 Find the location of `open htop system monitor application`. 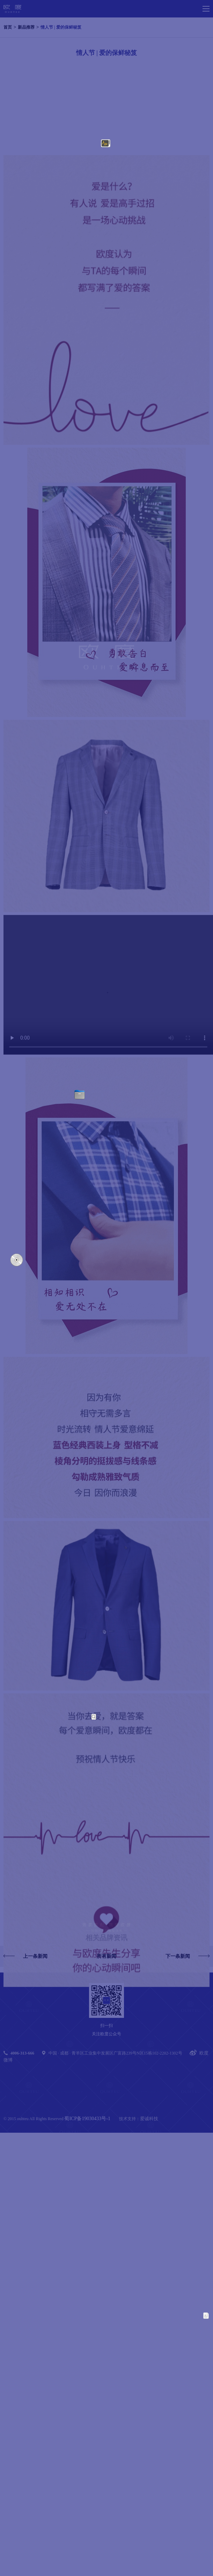

open htop system monitor application is located at coordinates (105, 143).